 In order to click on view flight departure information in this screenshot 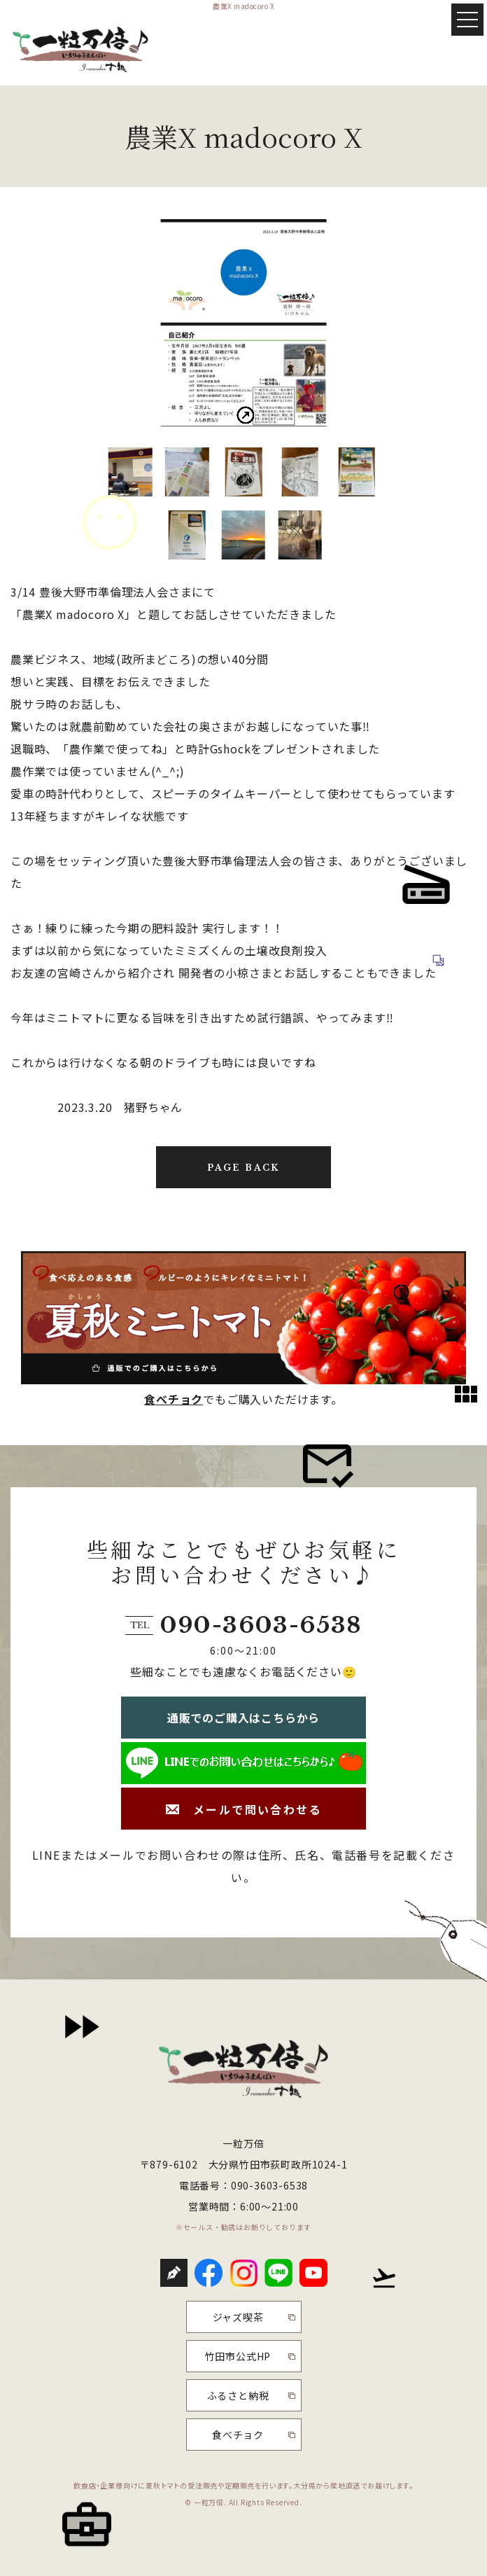, I will do `click(384, 2278)`.